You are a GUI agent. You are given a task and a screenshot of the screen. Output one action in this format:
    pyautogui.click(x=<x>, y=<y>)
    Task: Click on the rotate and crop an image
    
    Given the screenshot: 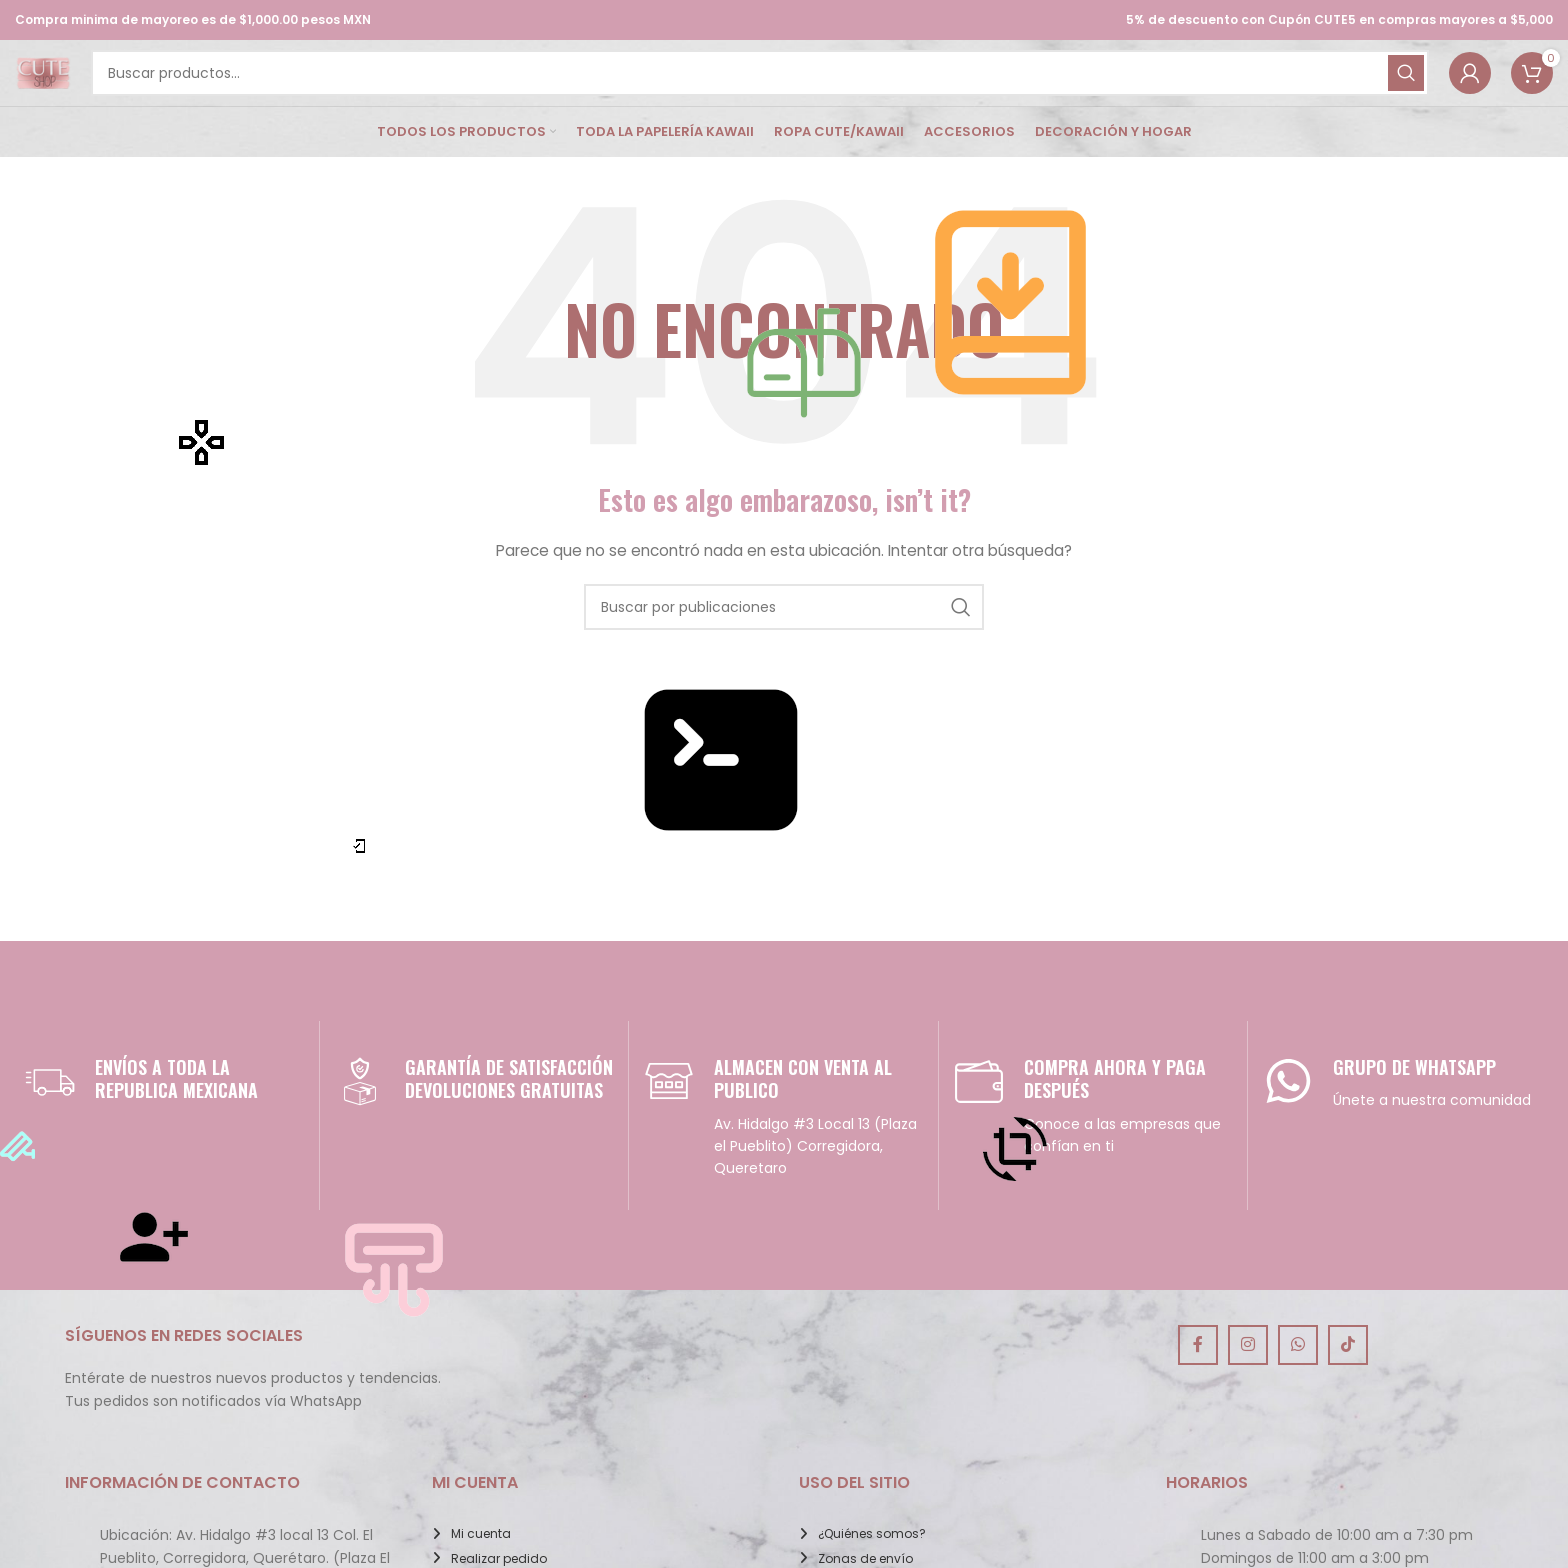 What is the action you would take?
    pyautogui.click(x=1015, y=1149)
    